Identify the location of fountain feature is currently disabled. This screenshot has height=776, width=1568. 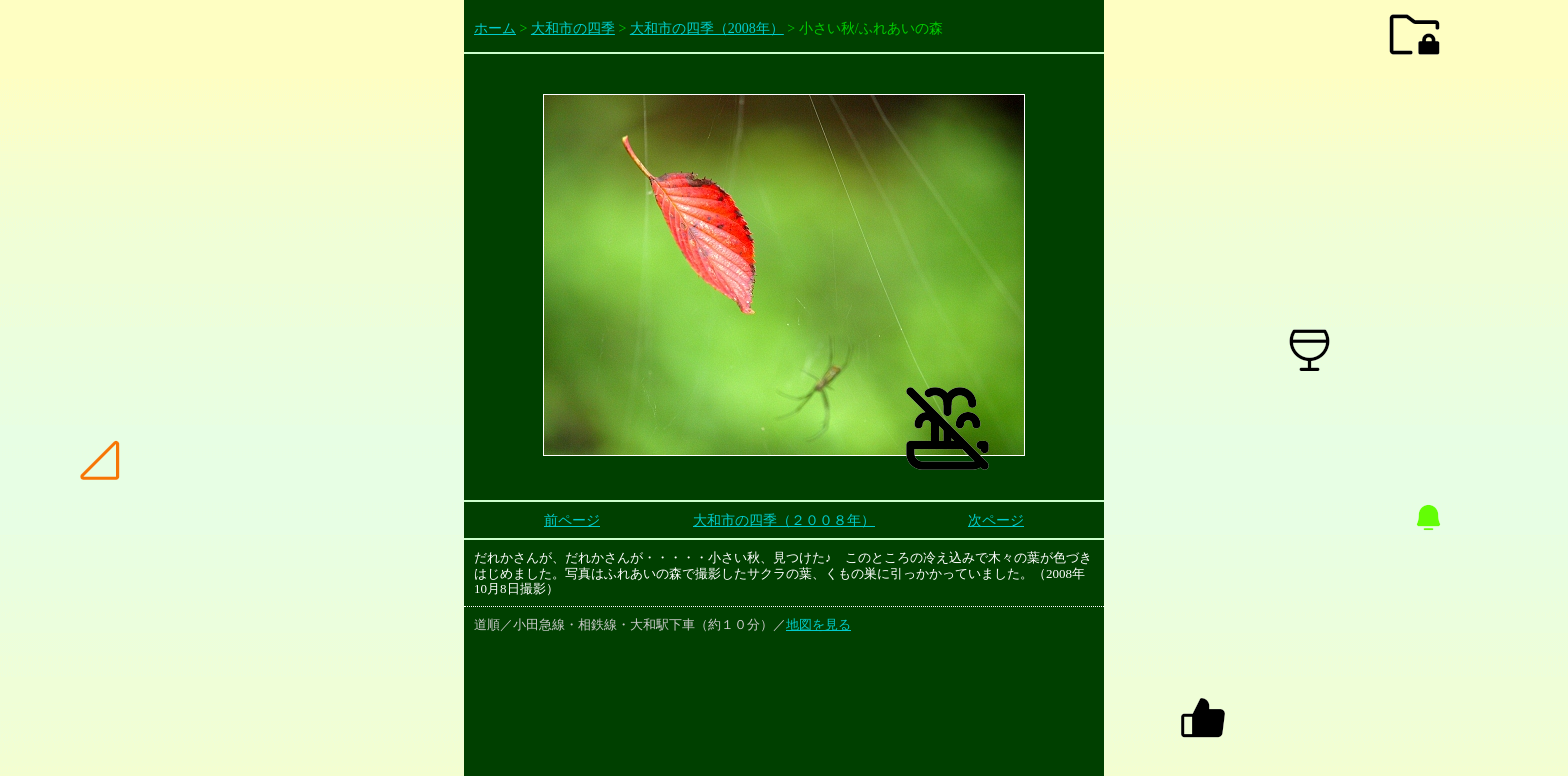
(947, 428).